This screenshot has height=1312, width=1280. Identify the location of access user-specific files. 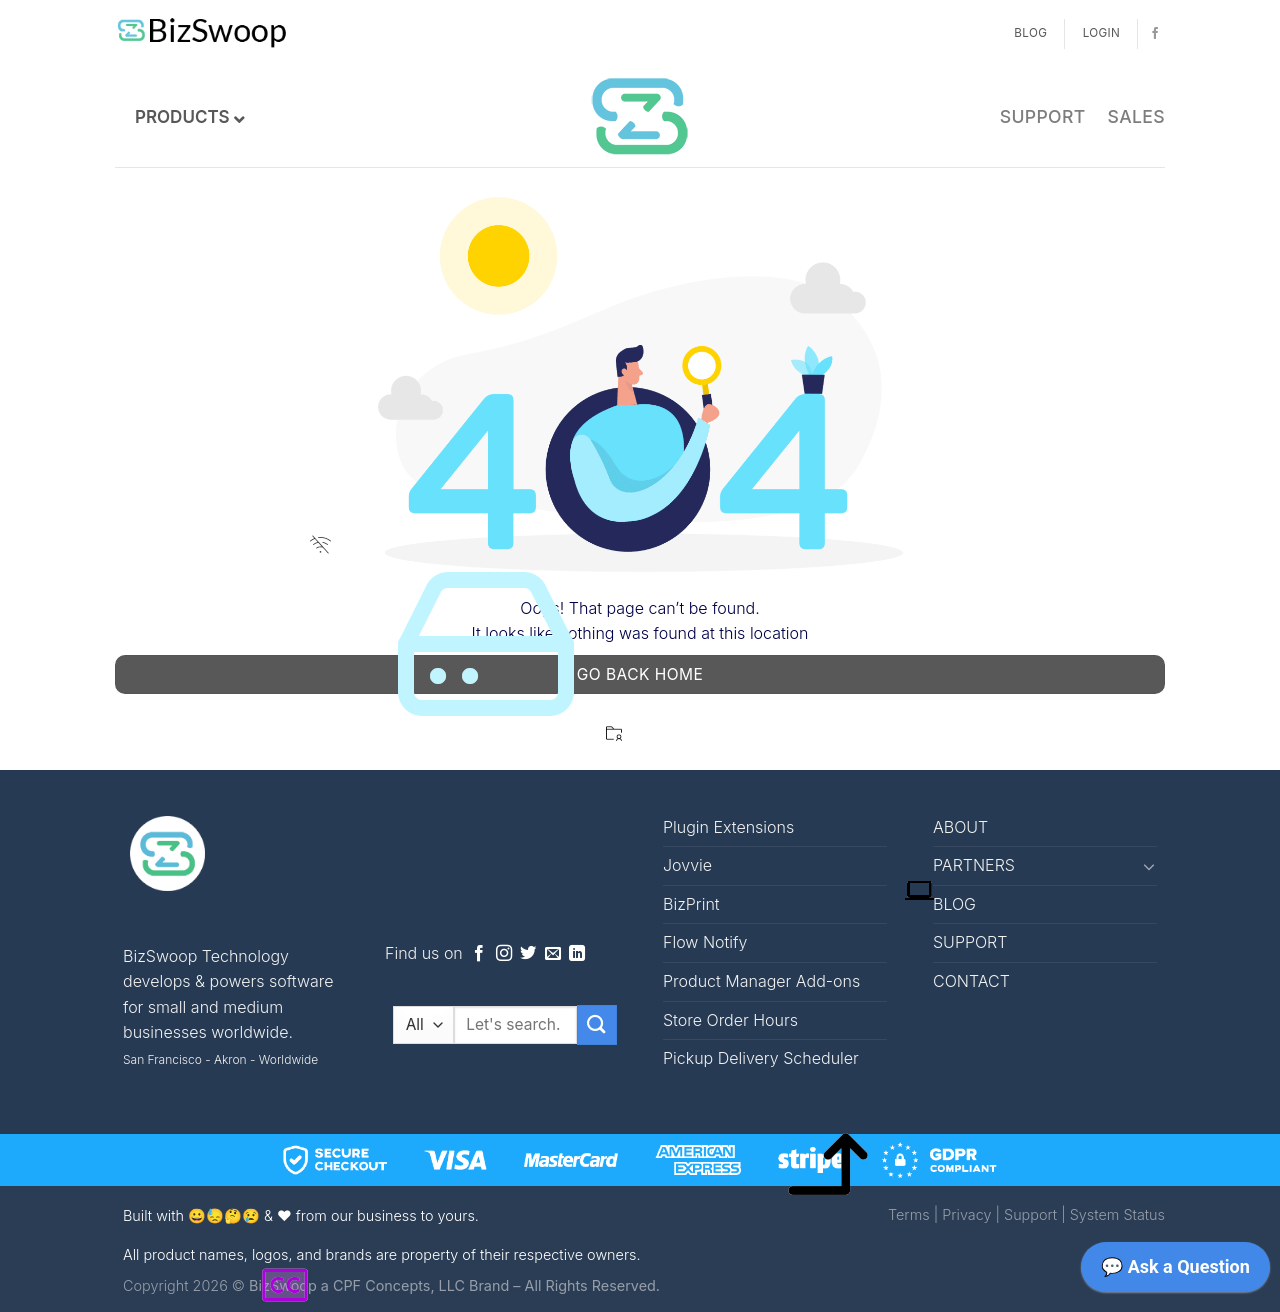
(614, 733).